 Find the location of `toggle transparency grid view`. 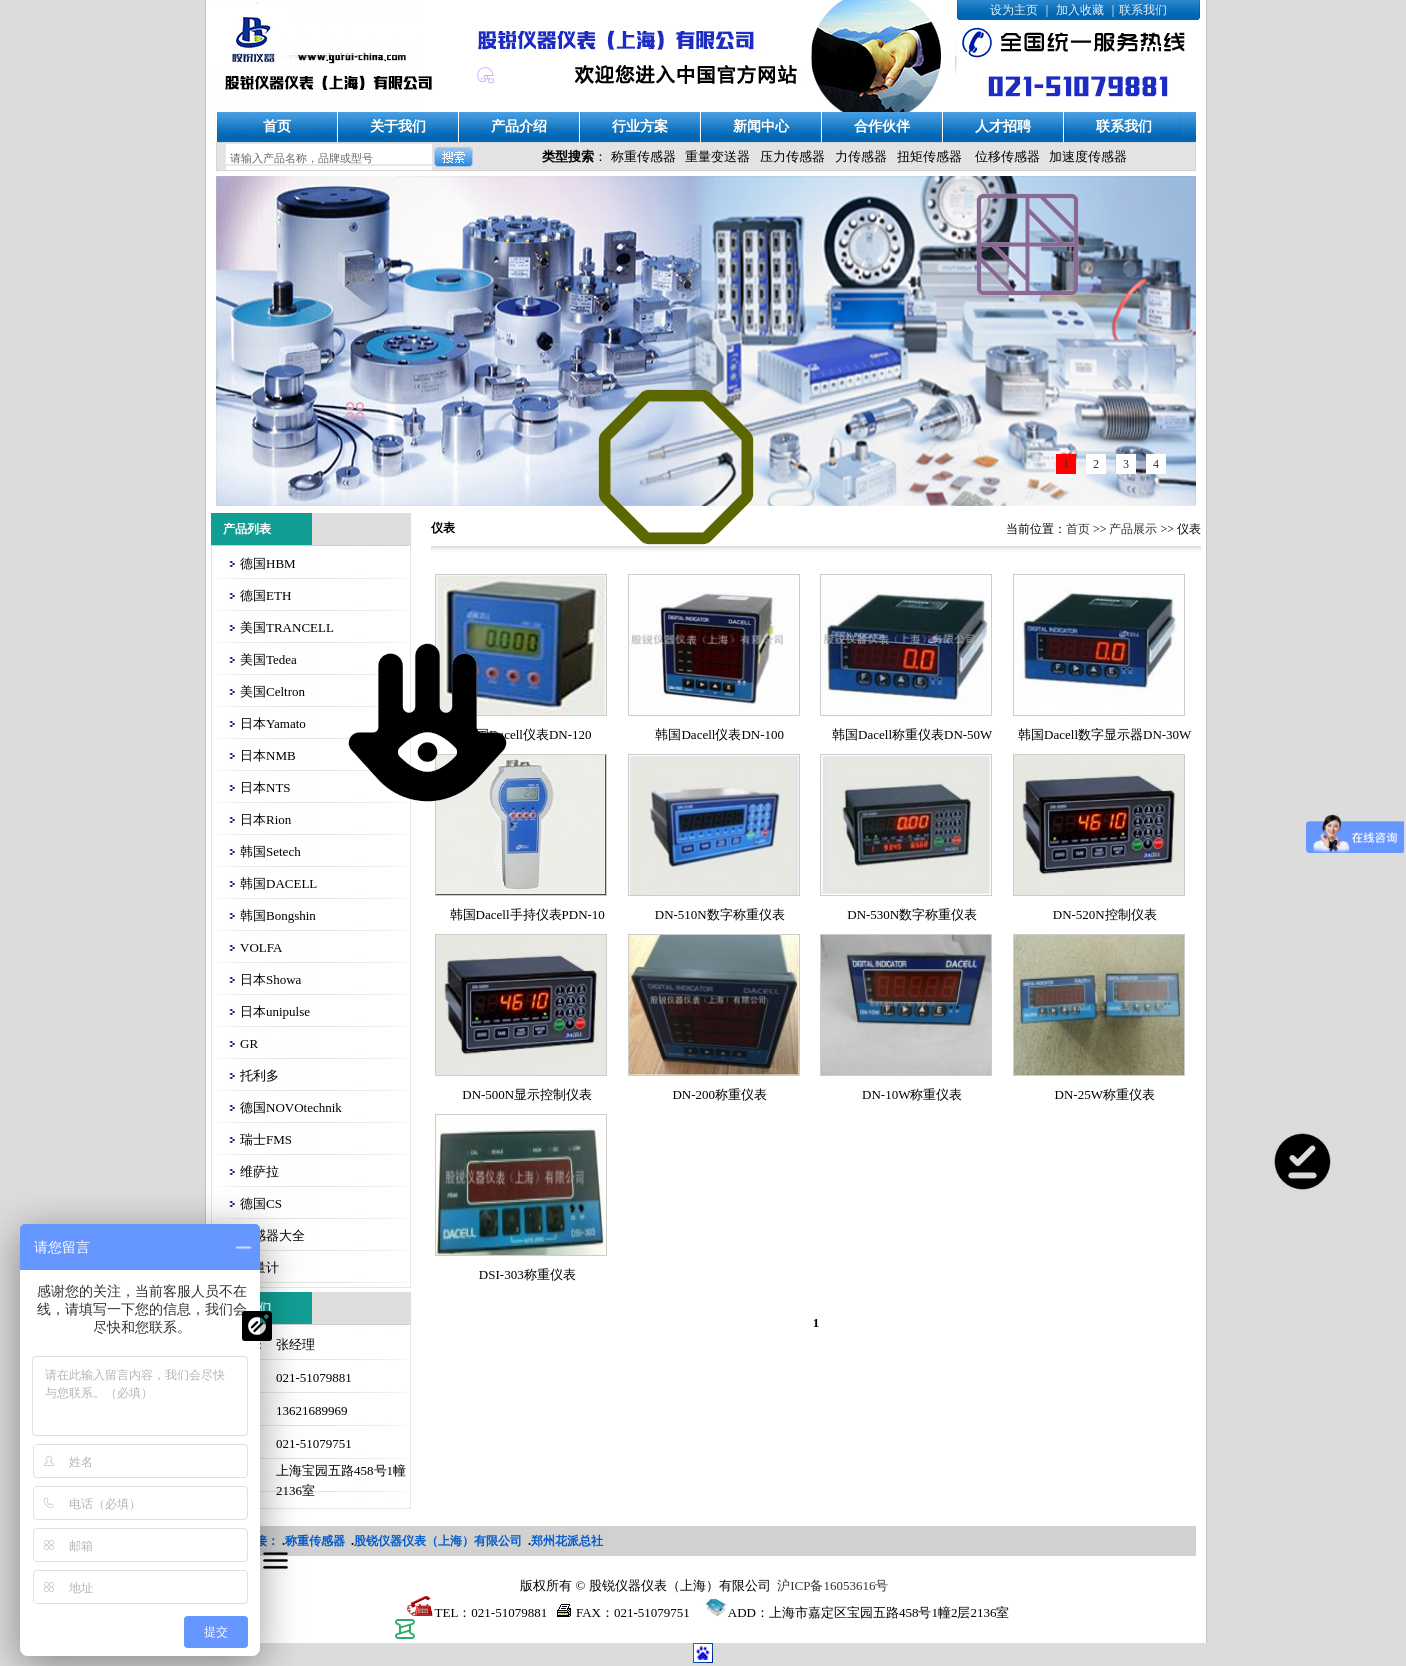

toggle transparency grid view is located at coordinates (1027, 244).